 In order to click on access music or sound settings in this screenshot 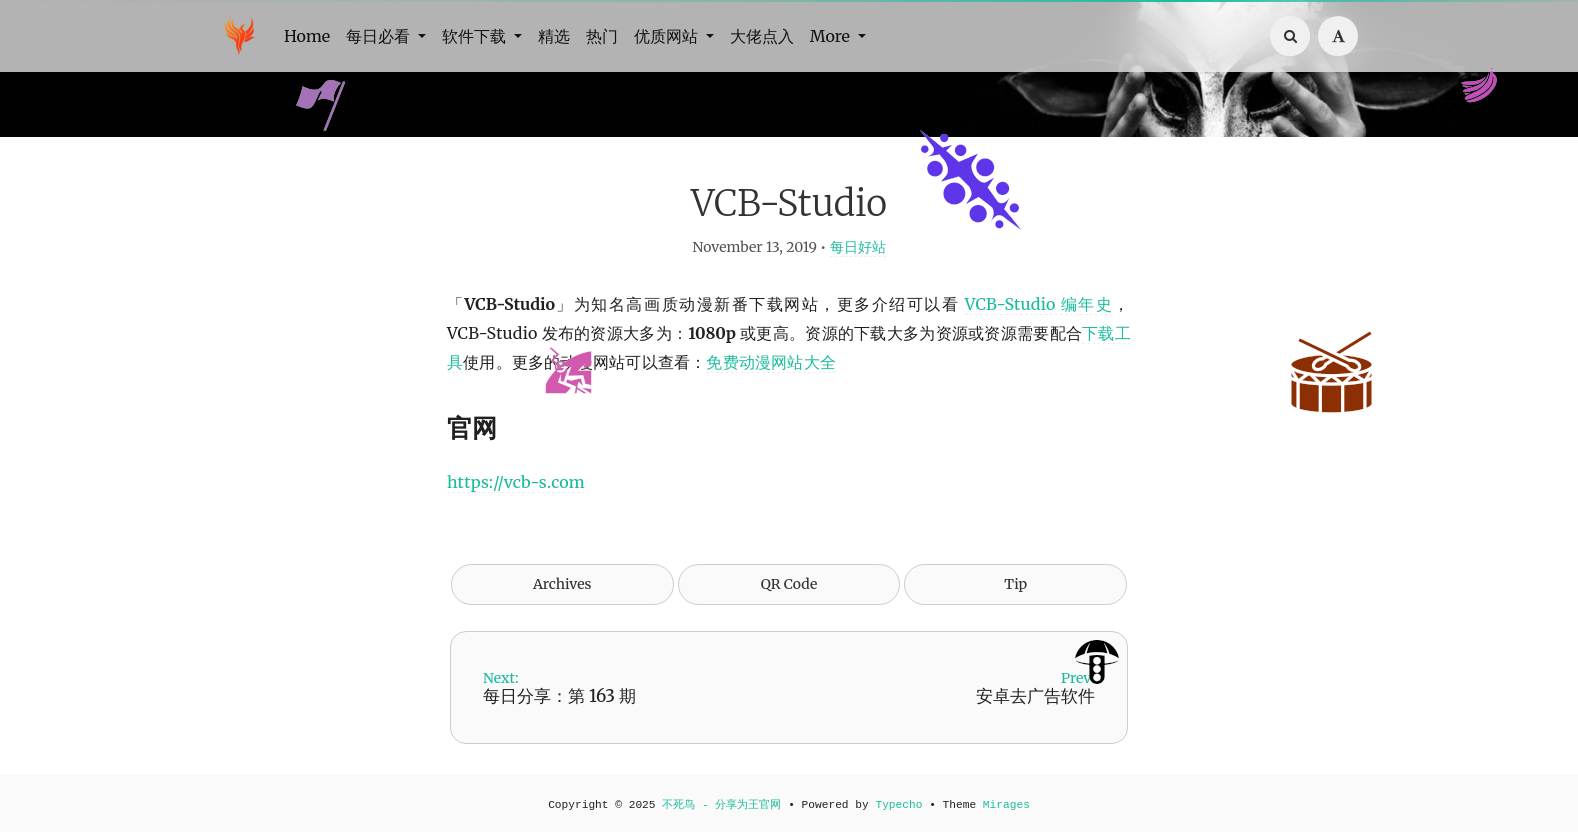, I will do `click(1331, 371)`.